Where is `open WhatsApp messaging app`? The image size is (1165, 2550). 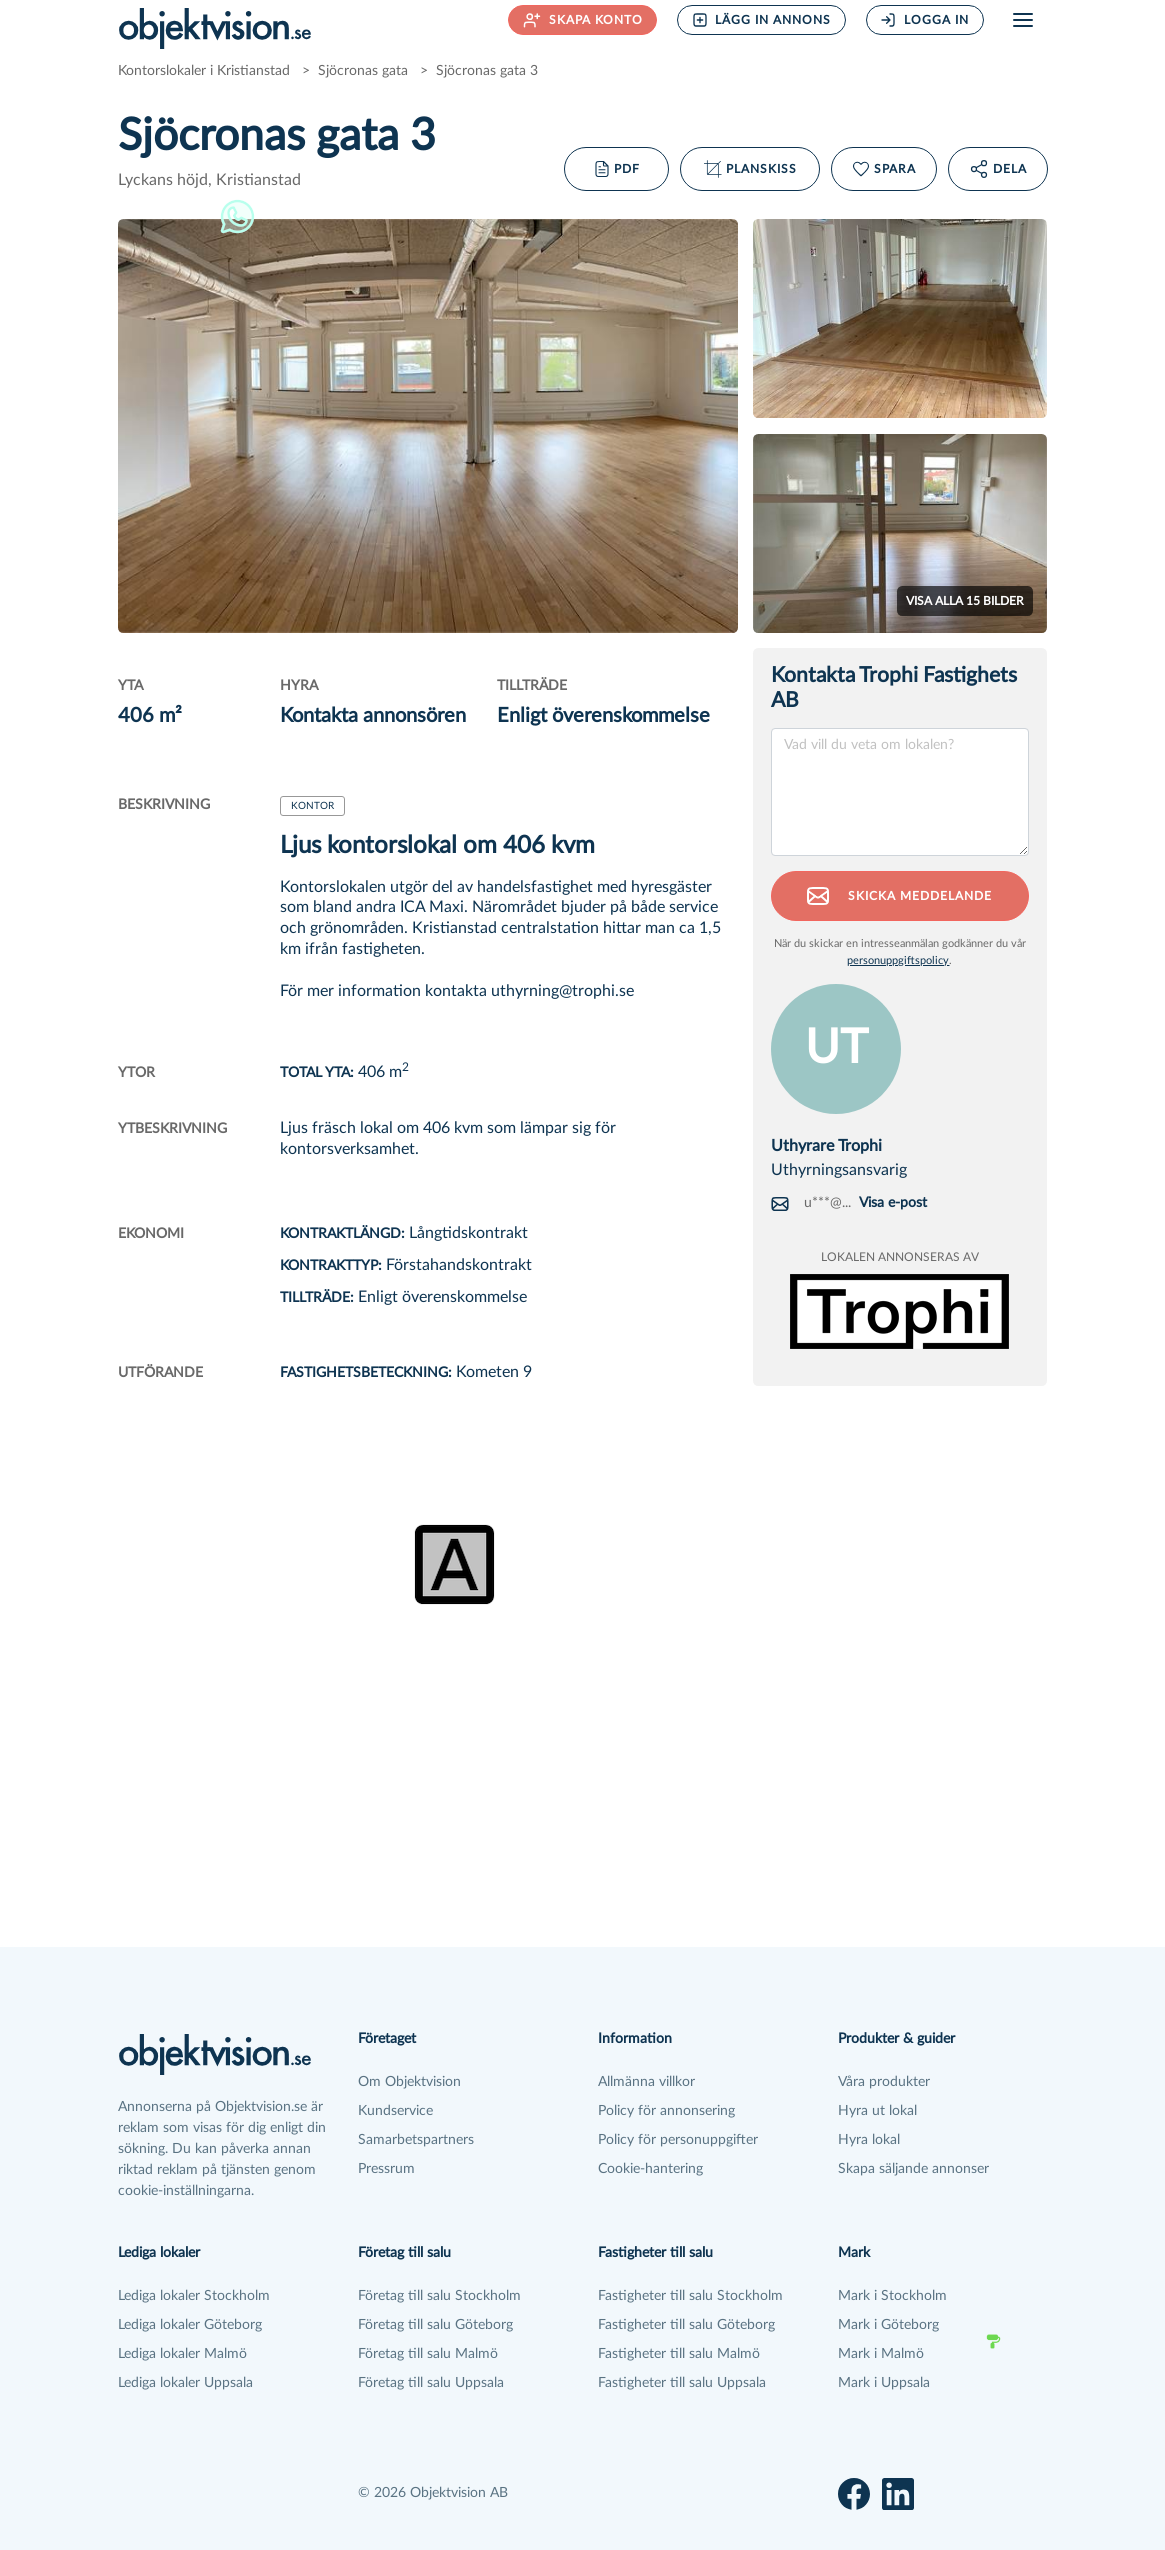
open WhatsApp messaging app is located at coordinates (237, 216).